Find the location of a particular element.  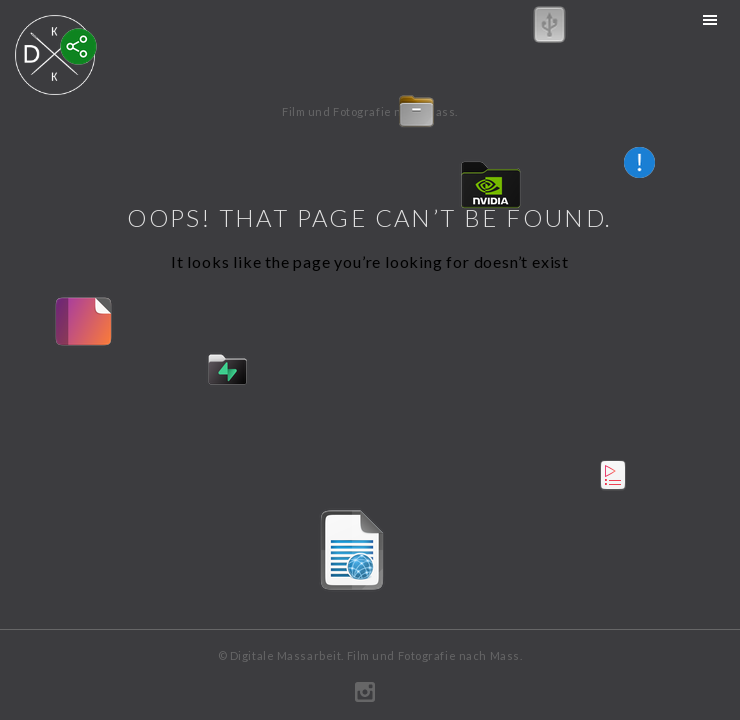

open the file manager application is located at coordinates (416, 110).